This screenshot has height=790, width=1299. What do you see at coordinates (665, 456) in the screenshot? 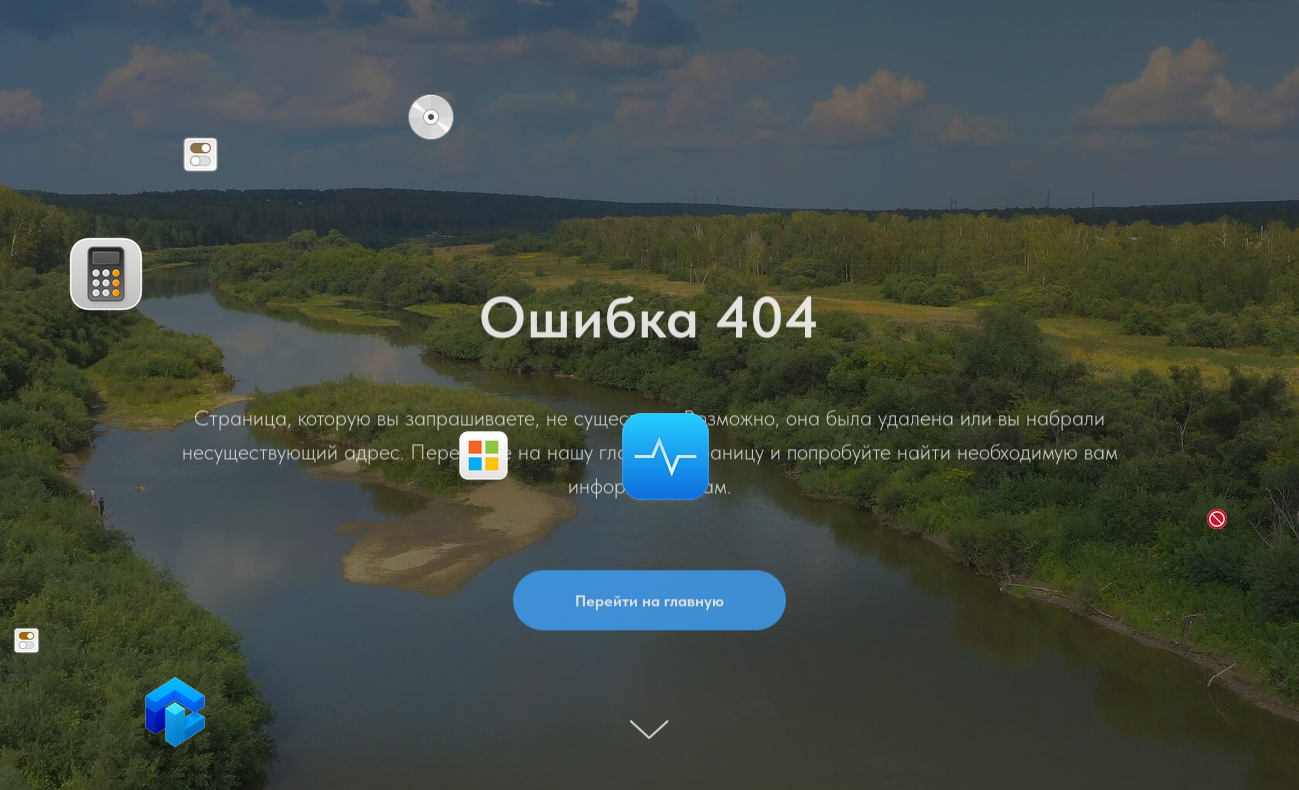
I see `open wxcas network statistics monitor` at bounding box center [665, 456].